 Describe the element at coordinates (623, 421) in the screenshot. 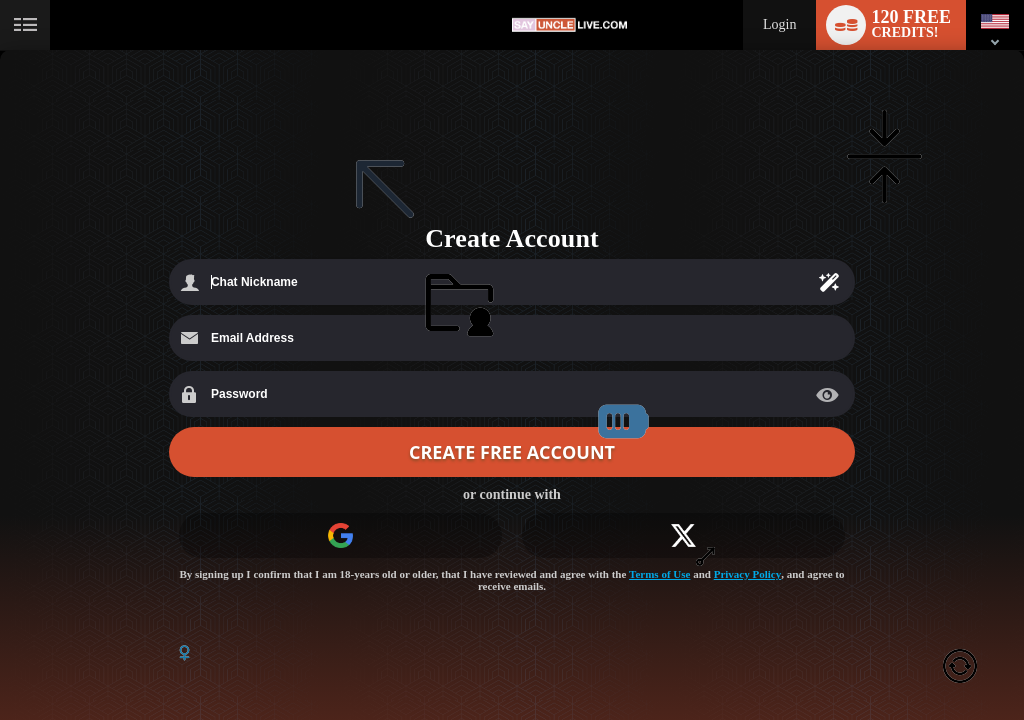

I see `indicates battery at approximately 75% charge` at that location.